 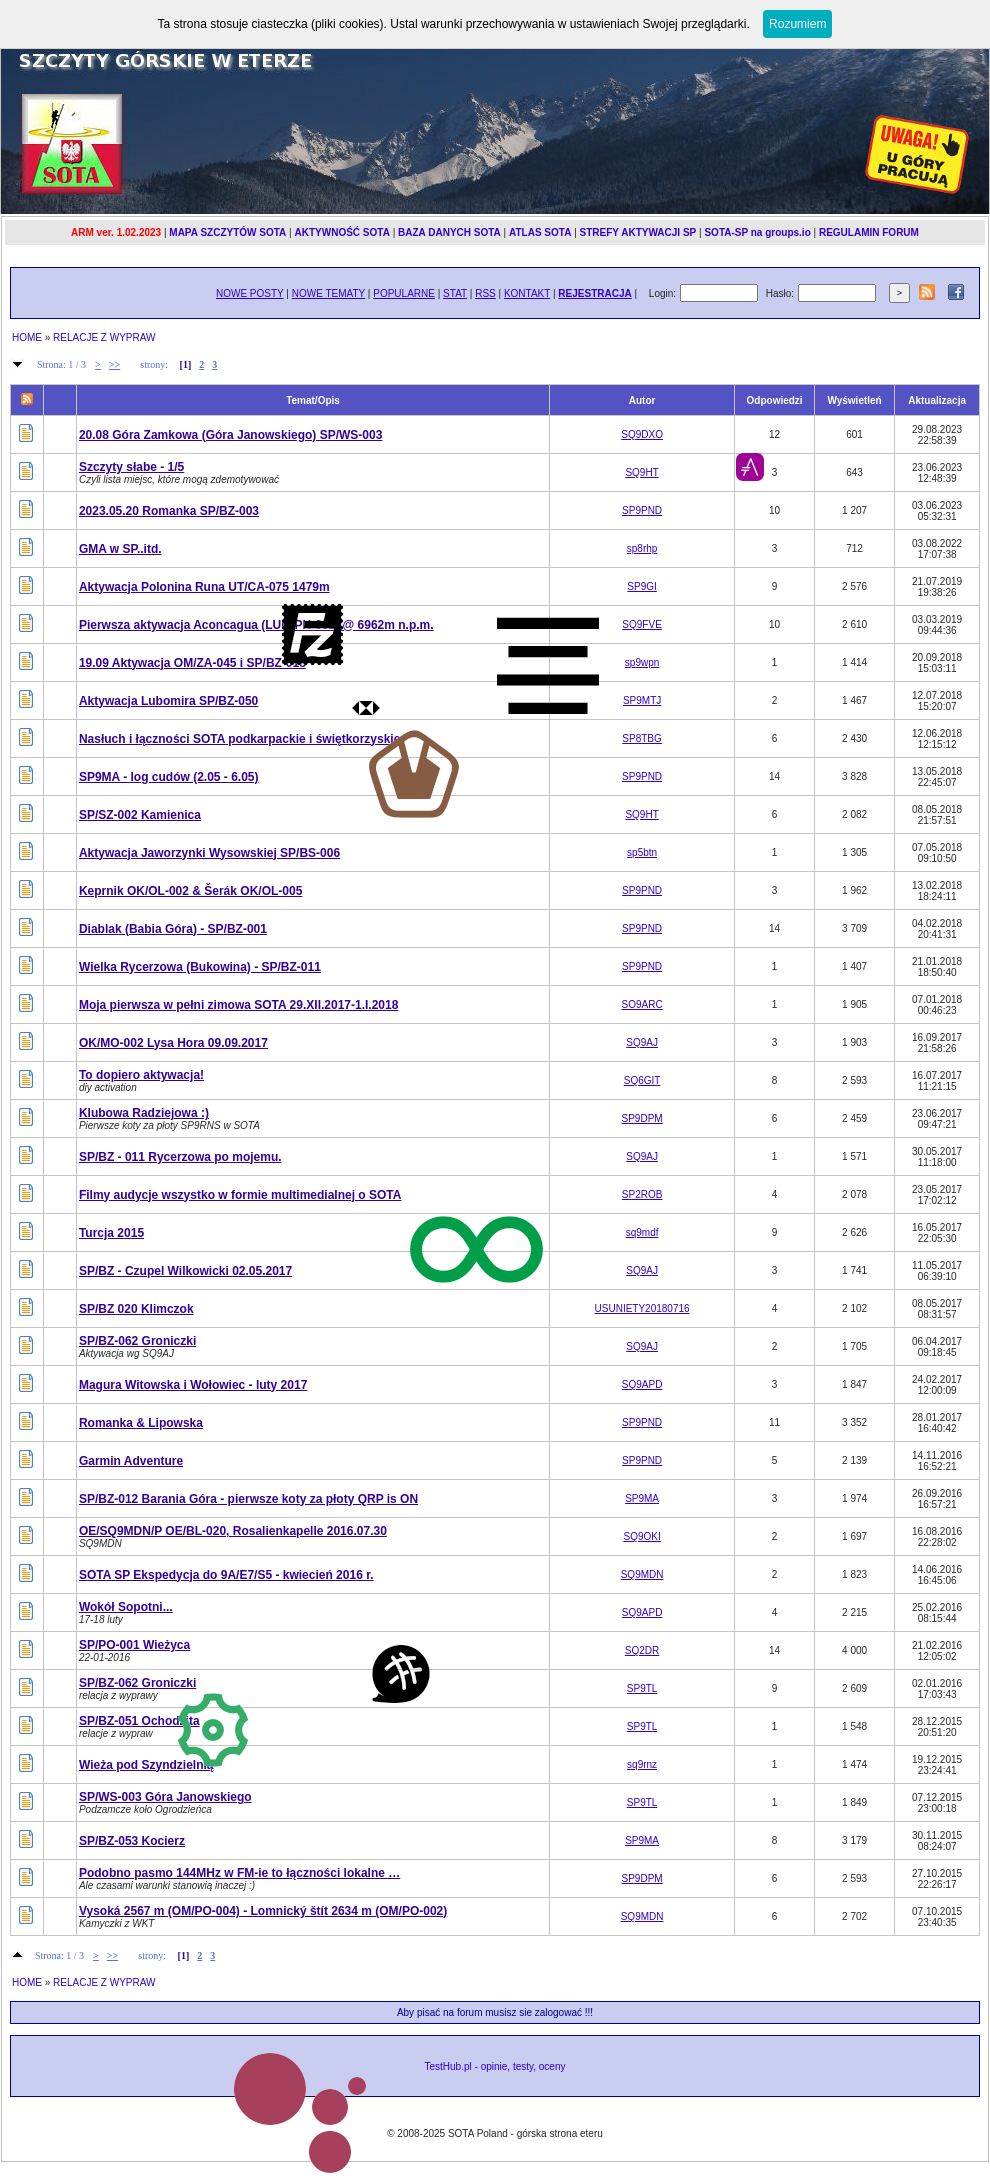 I want to click on asciidoctor documentation tool logo, so click(x=750, y=467).